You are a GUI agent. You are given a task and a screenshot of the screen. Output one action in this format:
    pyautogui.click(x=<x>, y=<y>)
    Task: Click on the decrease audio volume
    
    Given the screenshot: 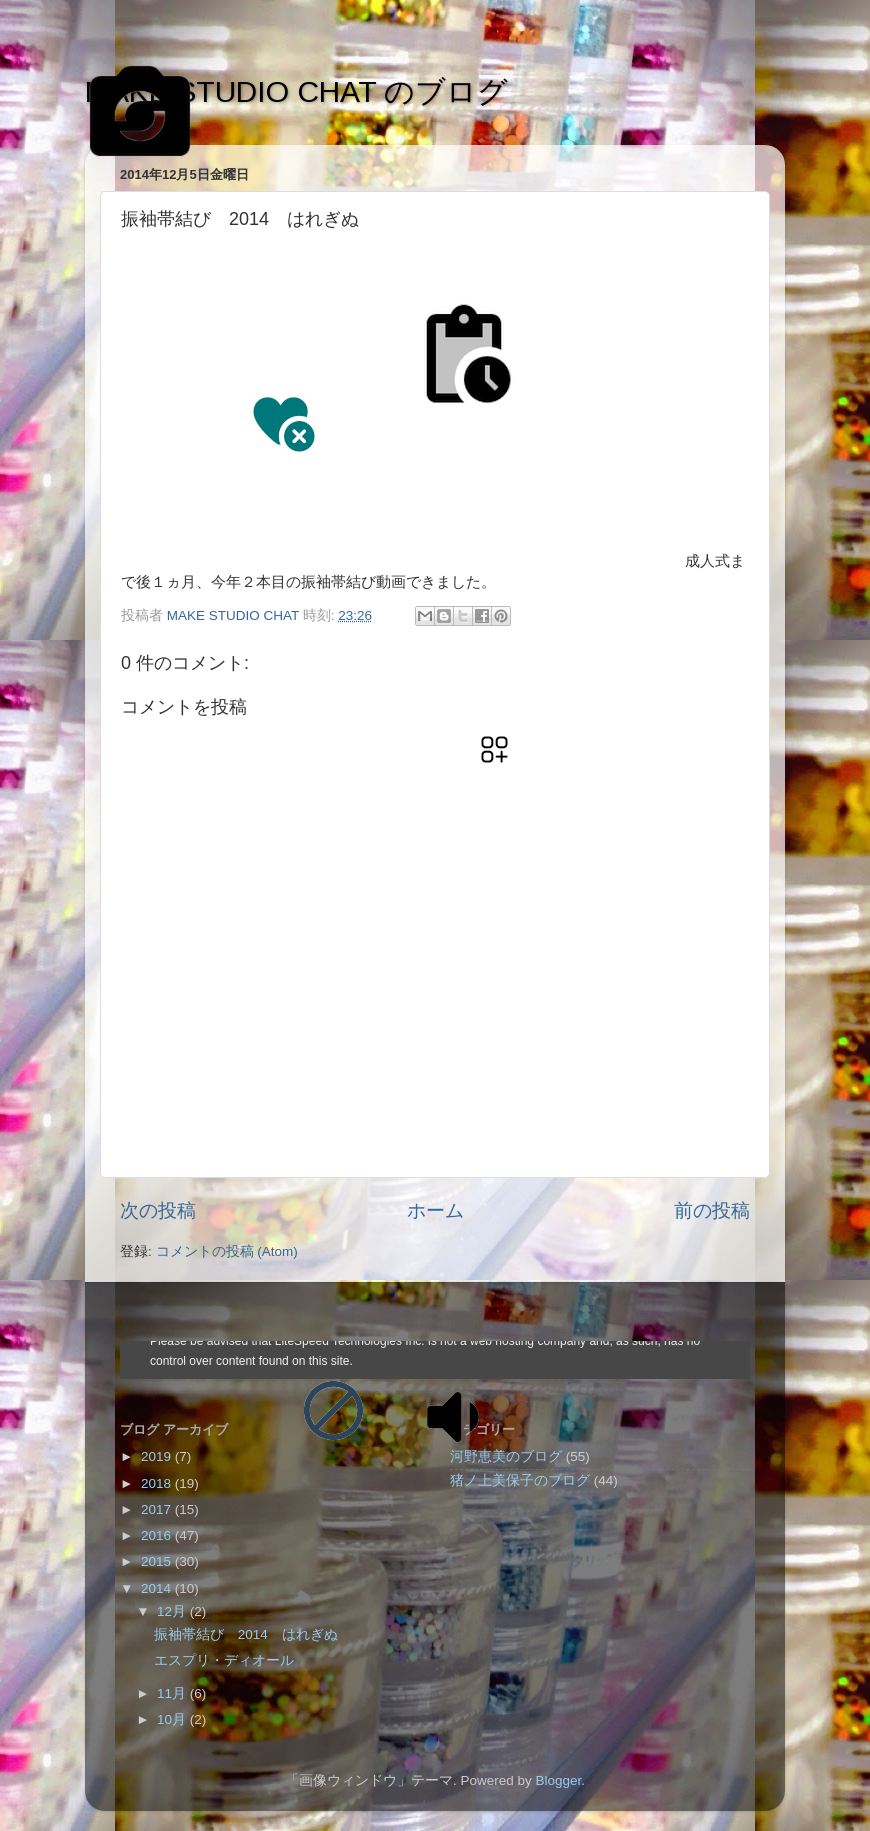 What is the action you would take?
    pyautogui.click(x=454, y=1417)
    